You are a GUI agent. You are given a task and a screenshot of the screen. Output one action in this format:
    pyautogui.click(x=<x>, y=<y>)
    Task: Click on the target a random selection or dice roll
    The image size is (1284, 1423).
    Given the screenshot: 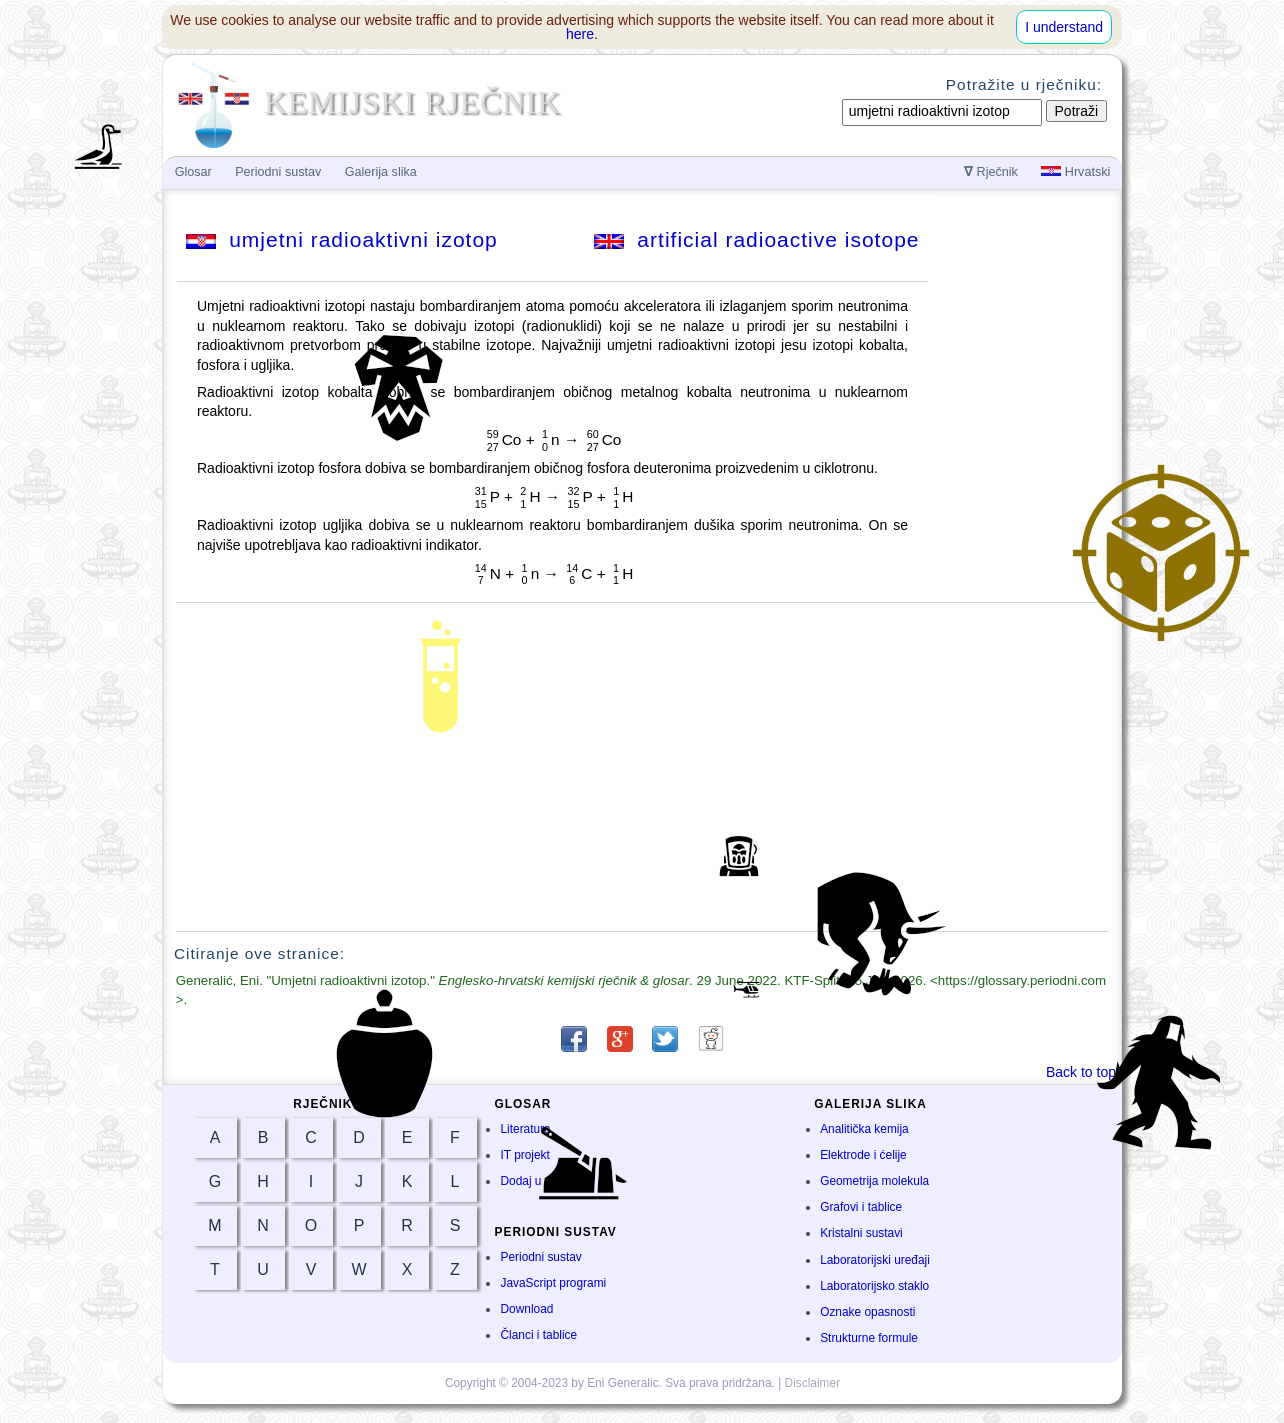 What is the action you would take?
    pyautogui.click(x=1161, y=553)
    